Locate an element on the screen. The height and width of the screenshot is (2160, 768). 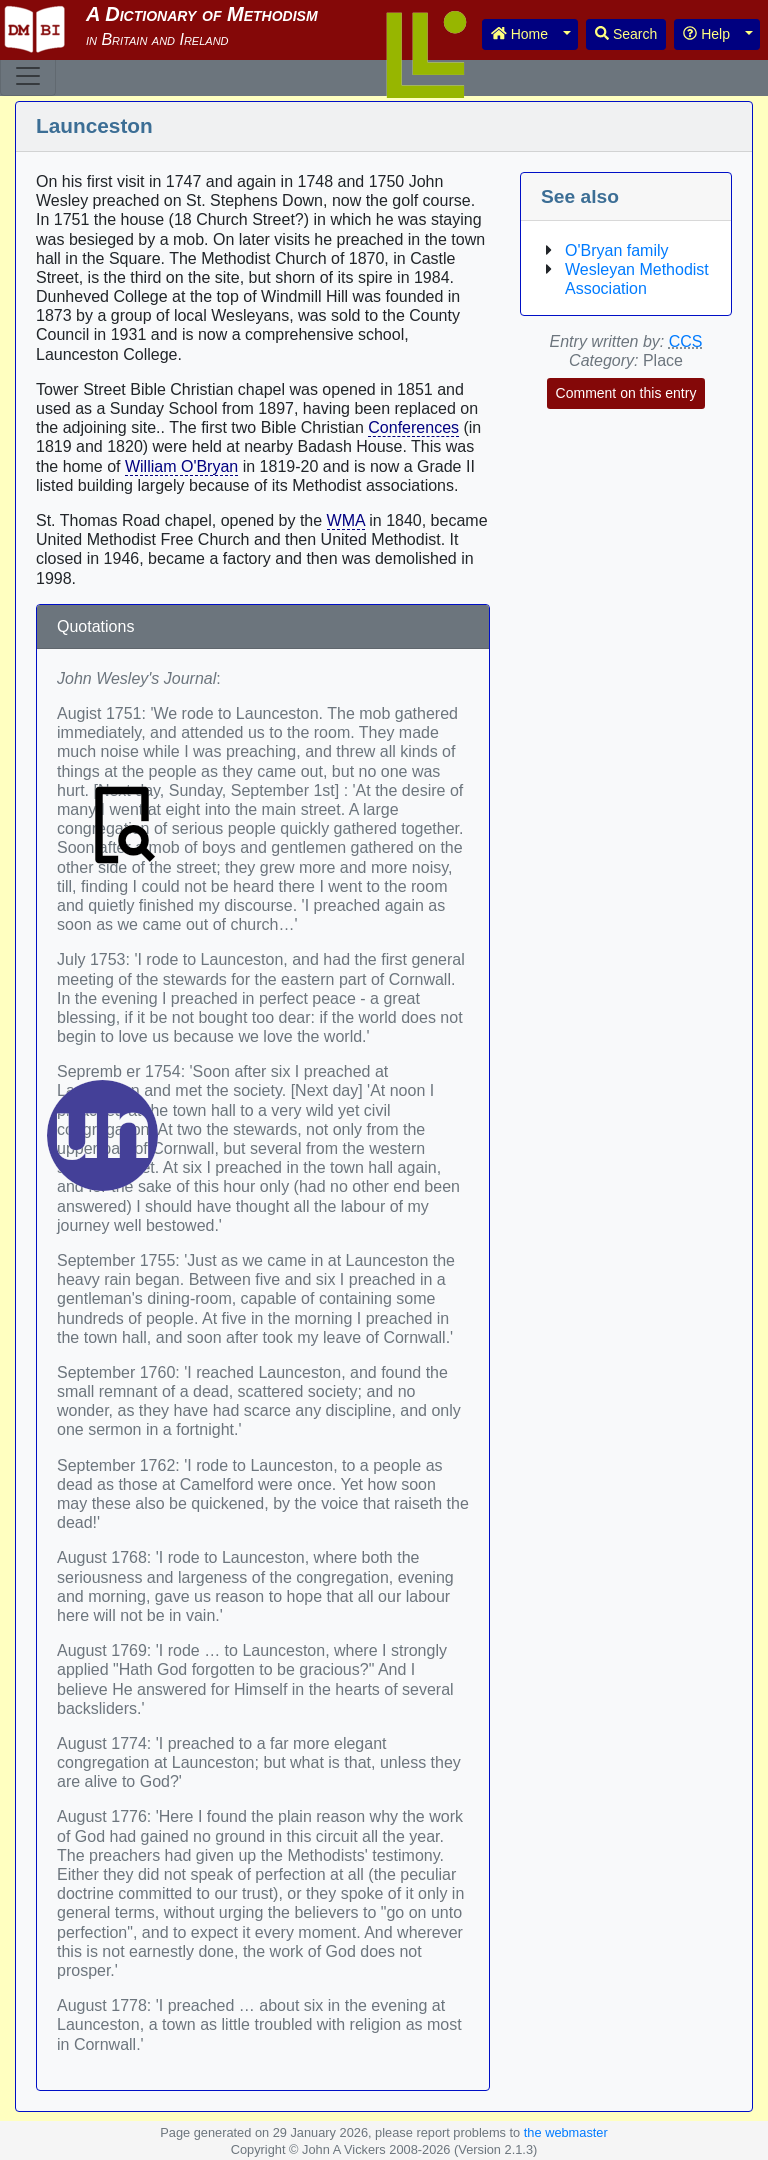
linksys brand logo is located at coordinates (426, 54).